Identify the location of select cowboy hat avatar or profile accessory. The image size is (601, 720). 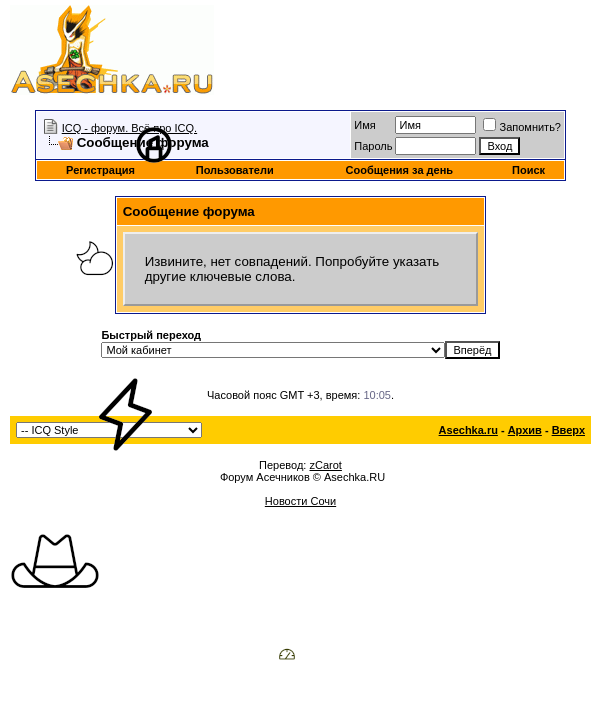
(55, 564).